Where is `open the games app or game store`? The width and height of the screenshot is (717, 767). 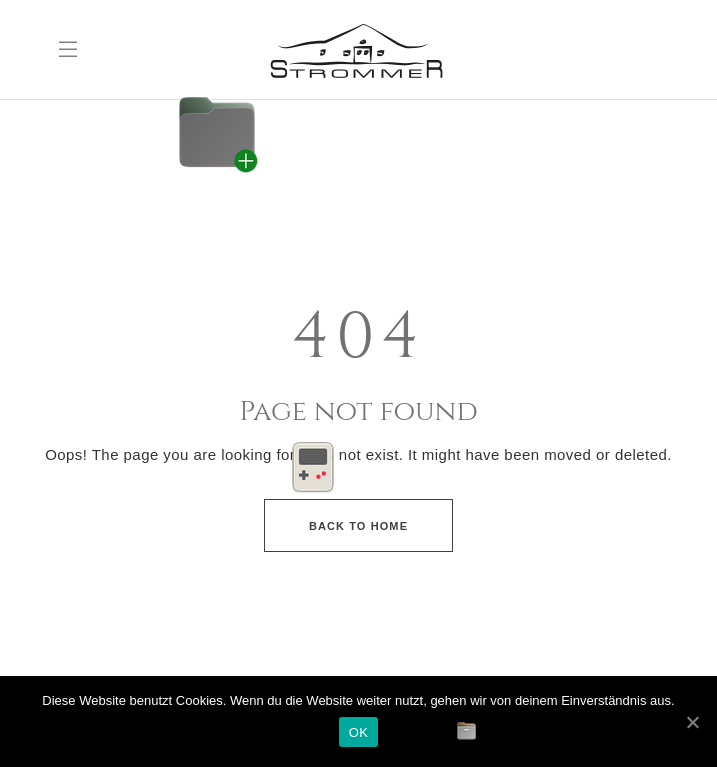
open the games app or game store is located at coordinates (313, 467).